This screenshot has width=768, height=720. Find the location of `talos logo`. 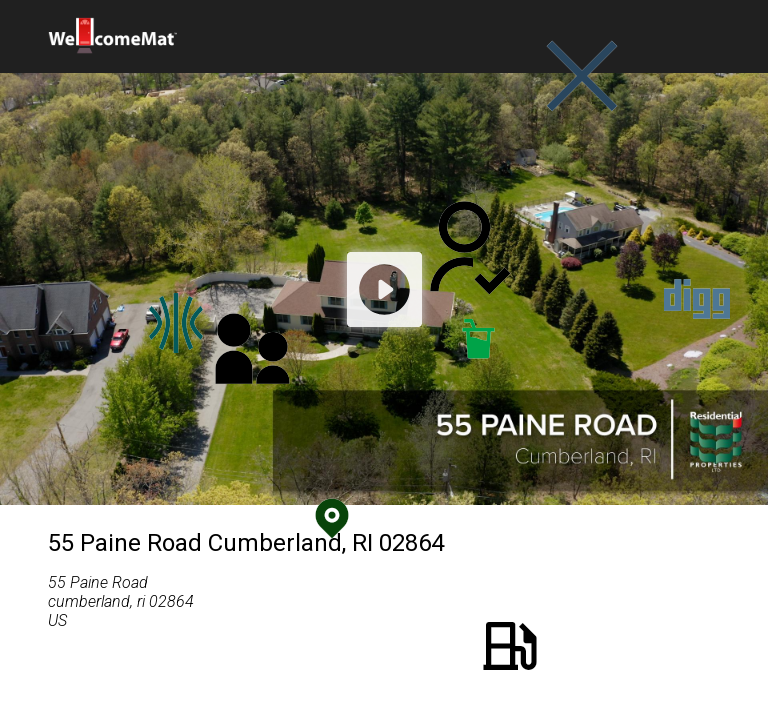

talos logo is located at coordinates (176, 323).